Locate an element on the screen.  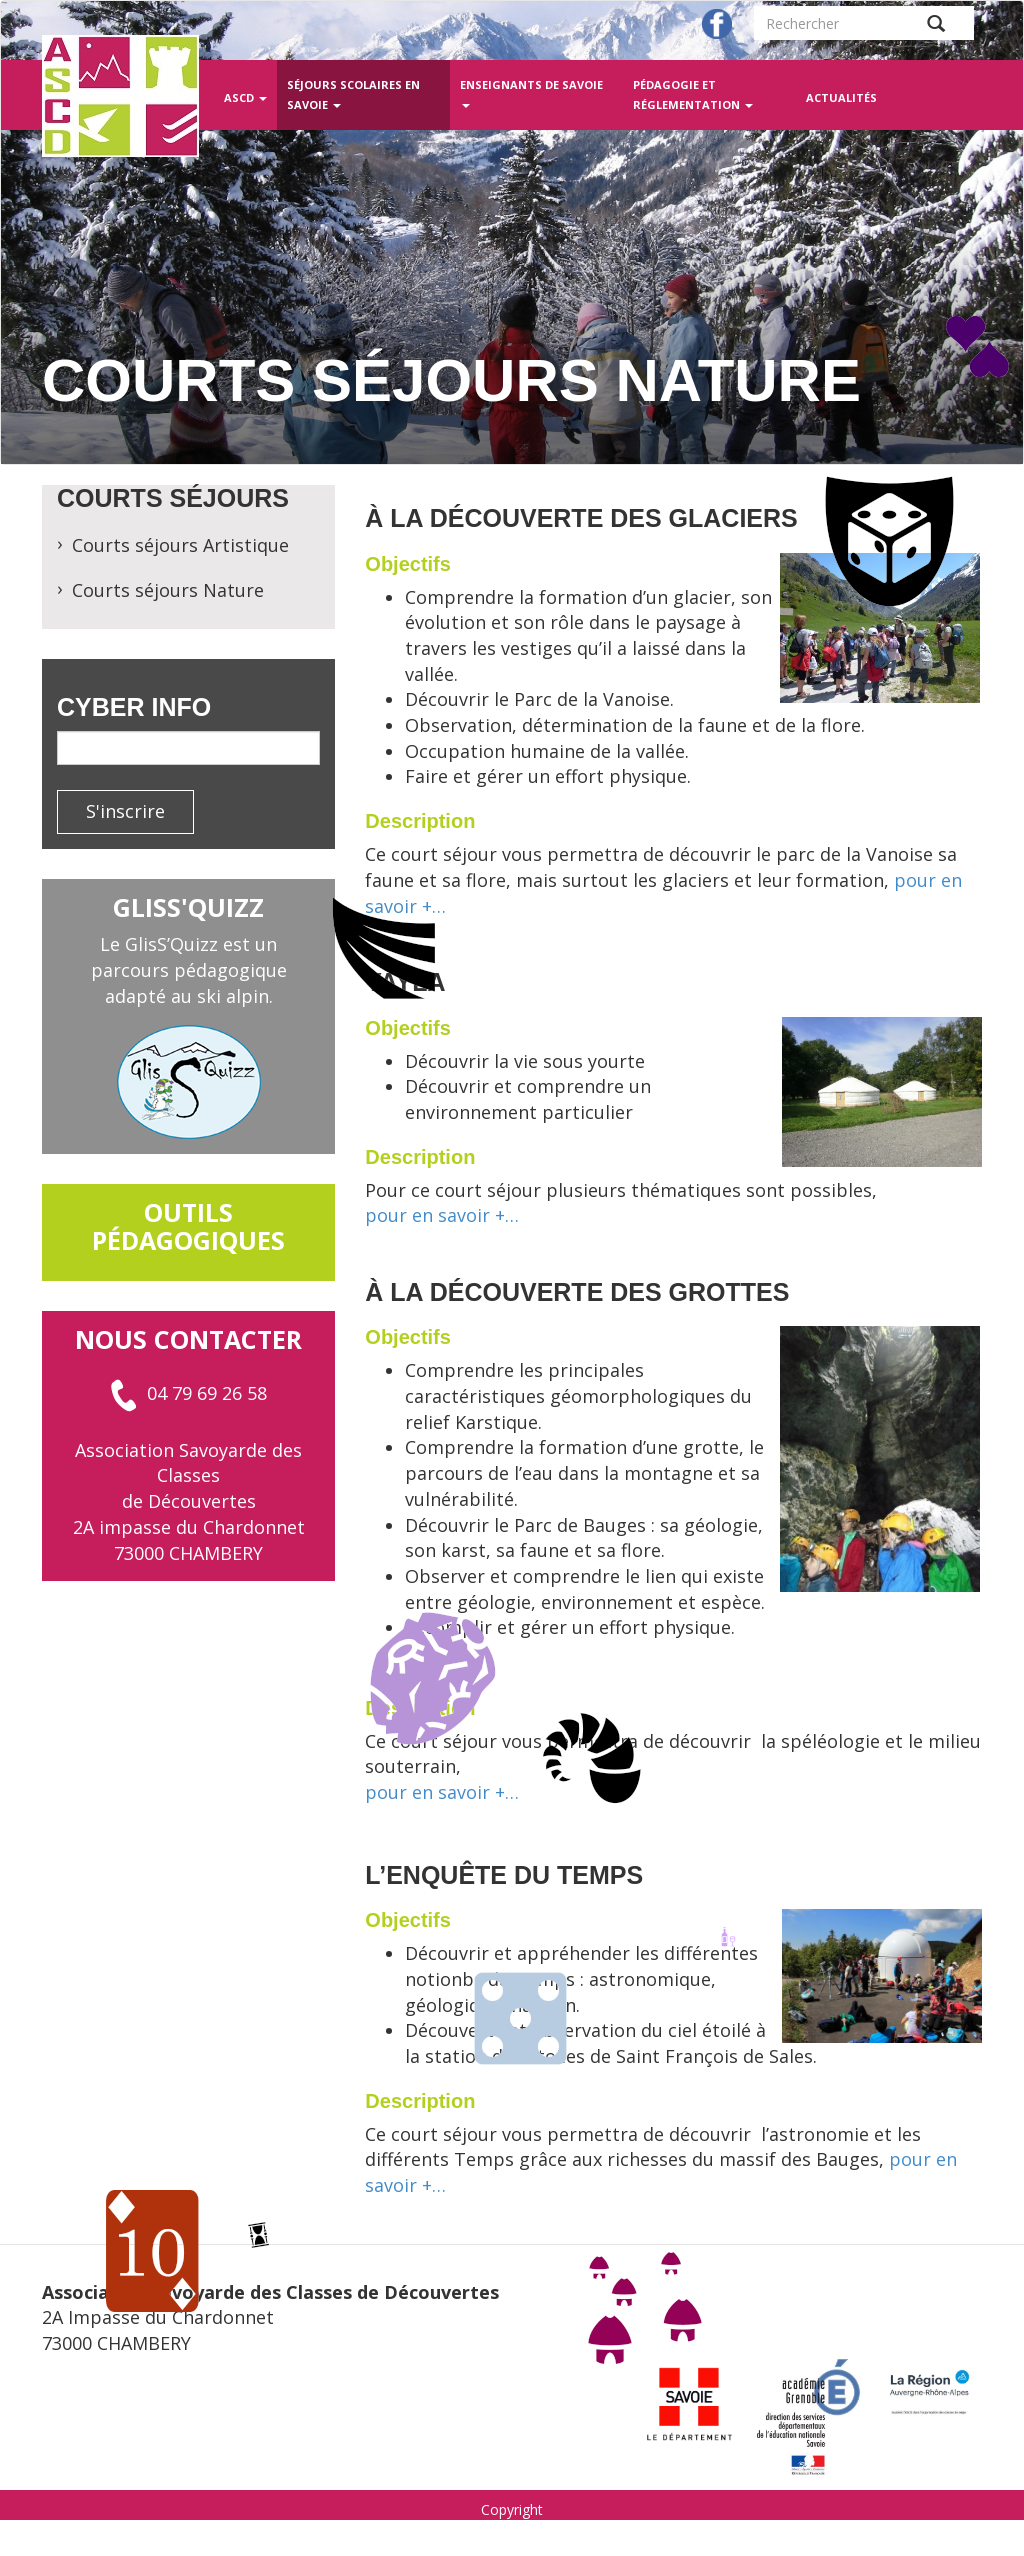
access game protection or security settings is located at coordinates (889, 541).